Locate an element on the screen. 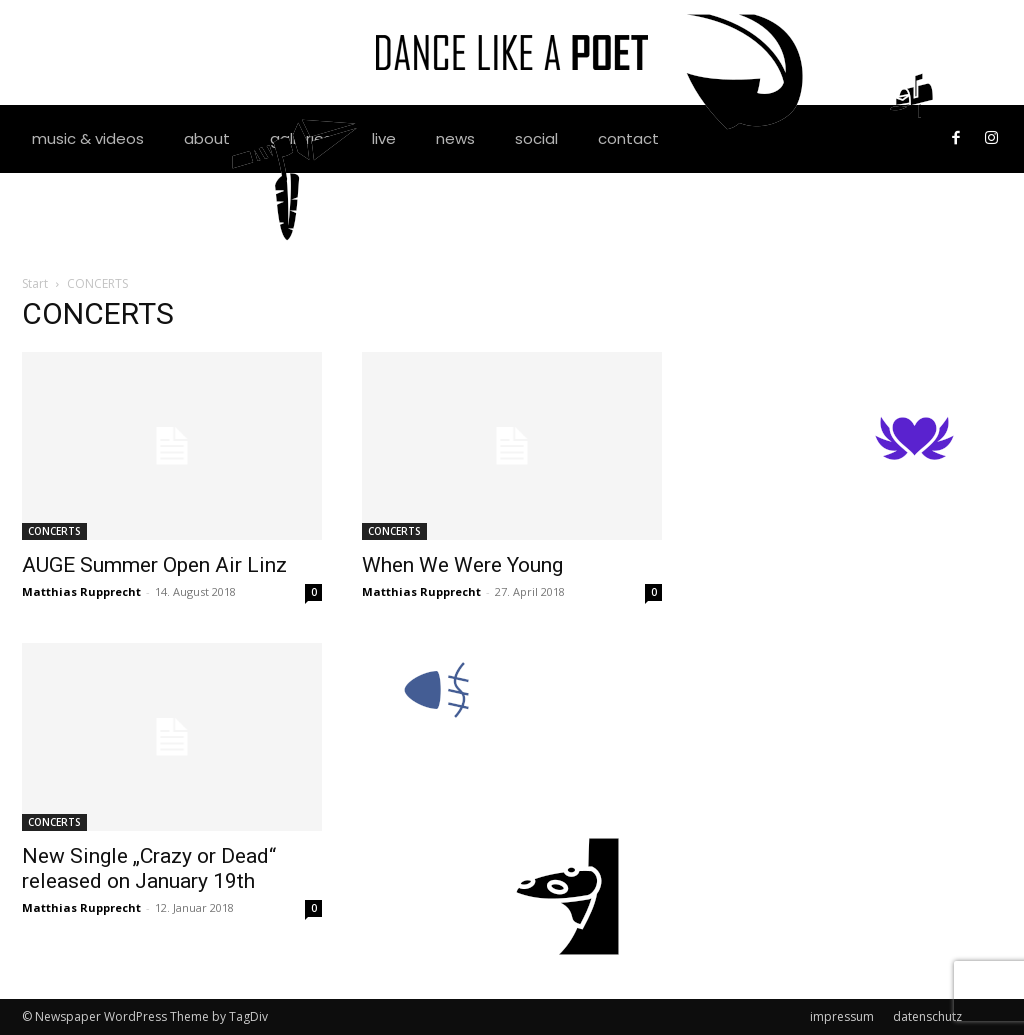 Image resolution: width=1024 pixels, height=1035 pixels. equip a spear weapon in your inventory is located at coordinates (294, 179).